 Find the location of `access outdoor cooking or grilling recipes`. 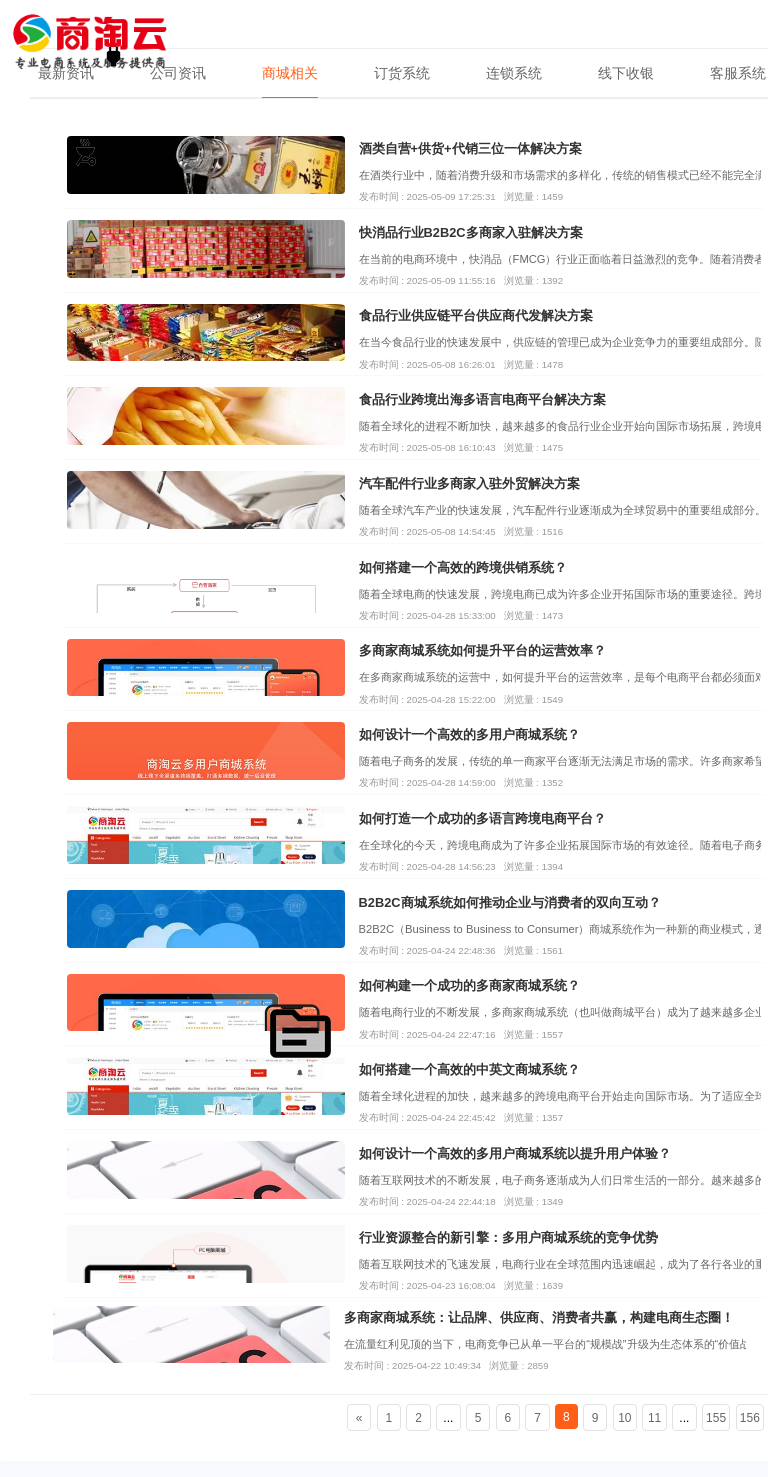

access outdoor cooking or grilling recipes is located at coordinates (85, 152).